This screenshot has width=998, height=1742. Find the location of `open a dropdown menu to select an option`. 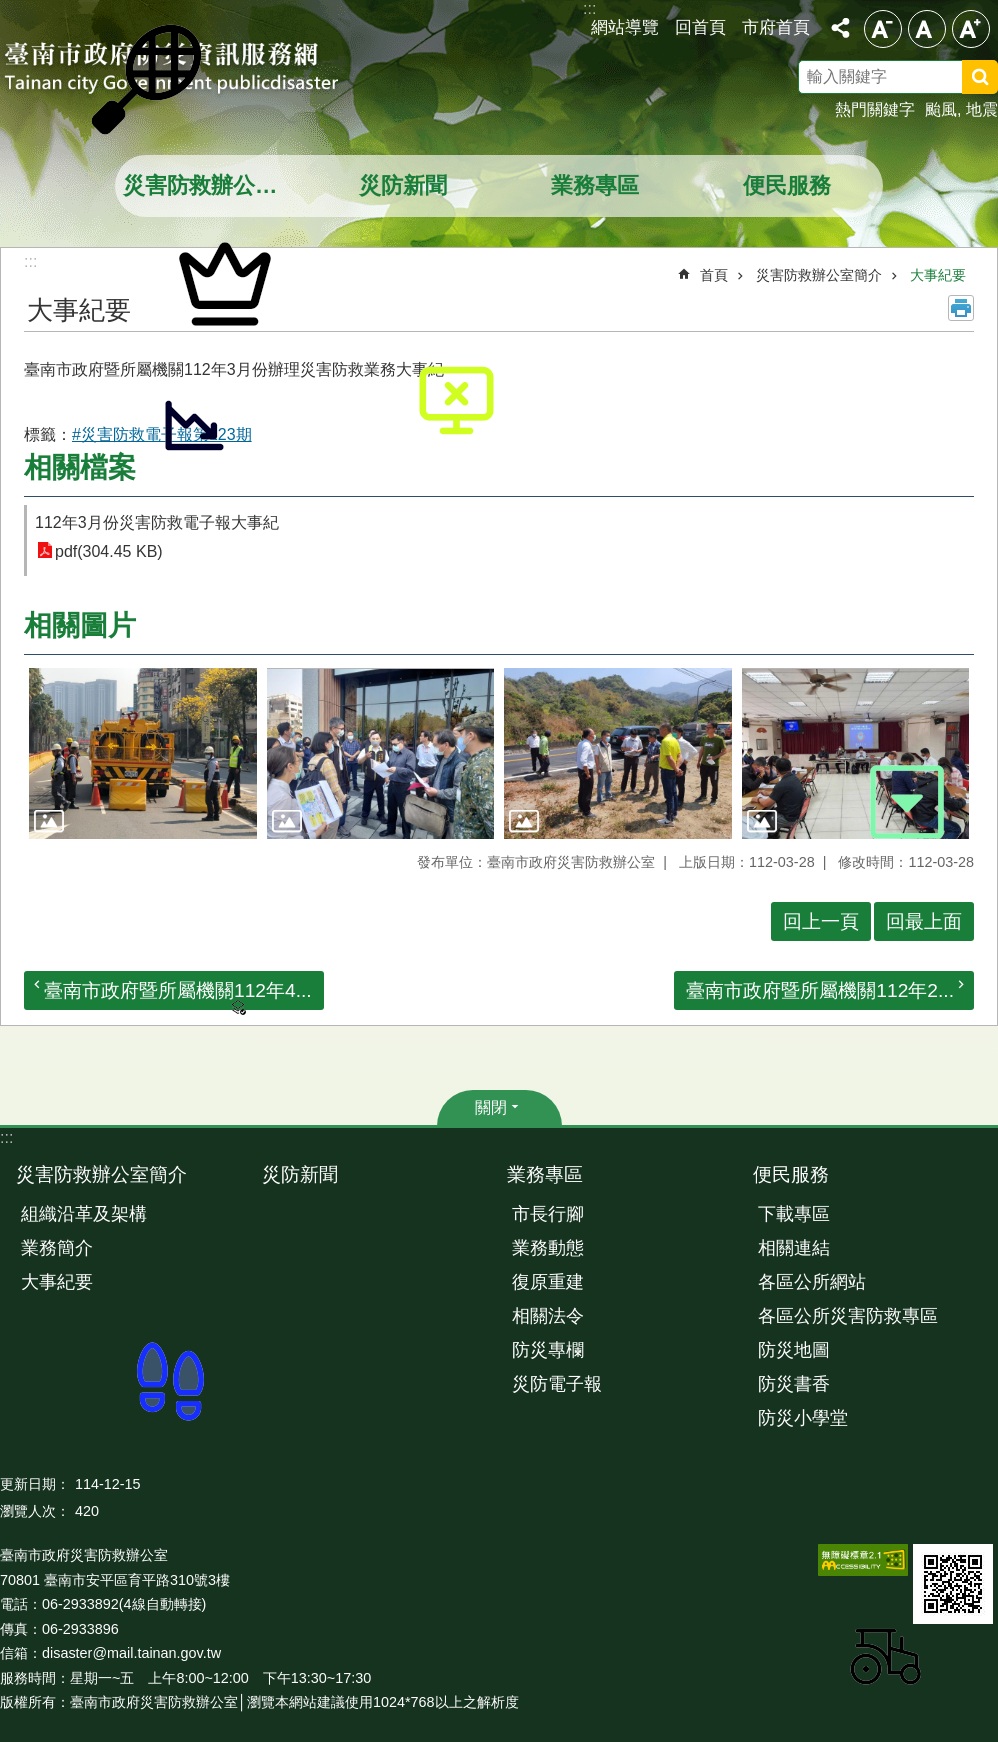

open a dropdown menu to select an option is located at coordinates (907, 802).